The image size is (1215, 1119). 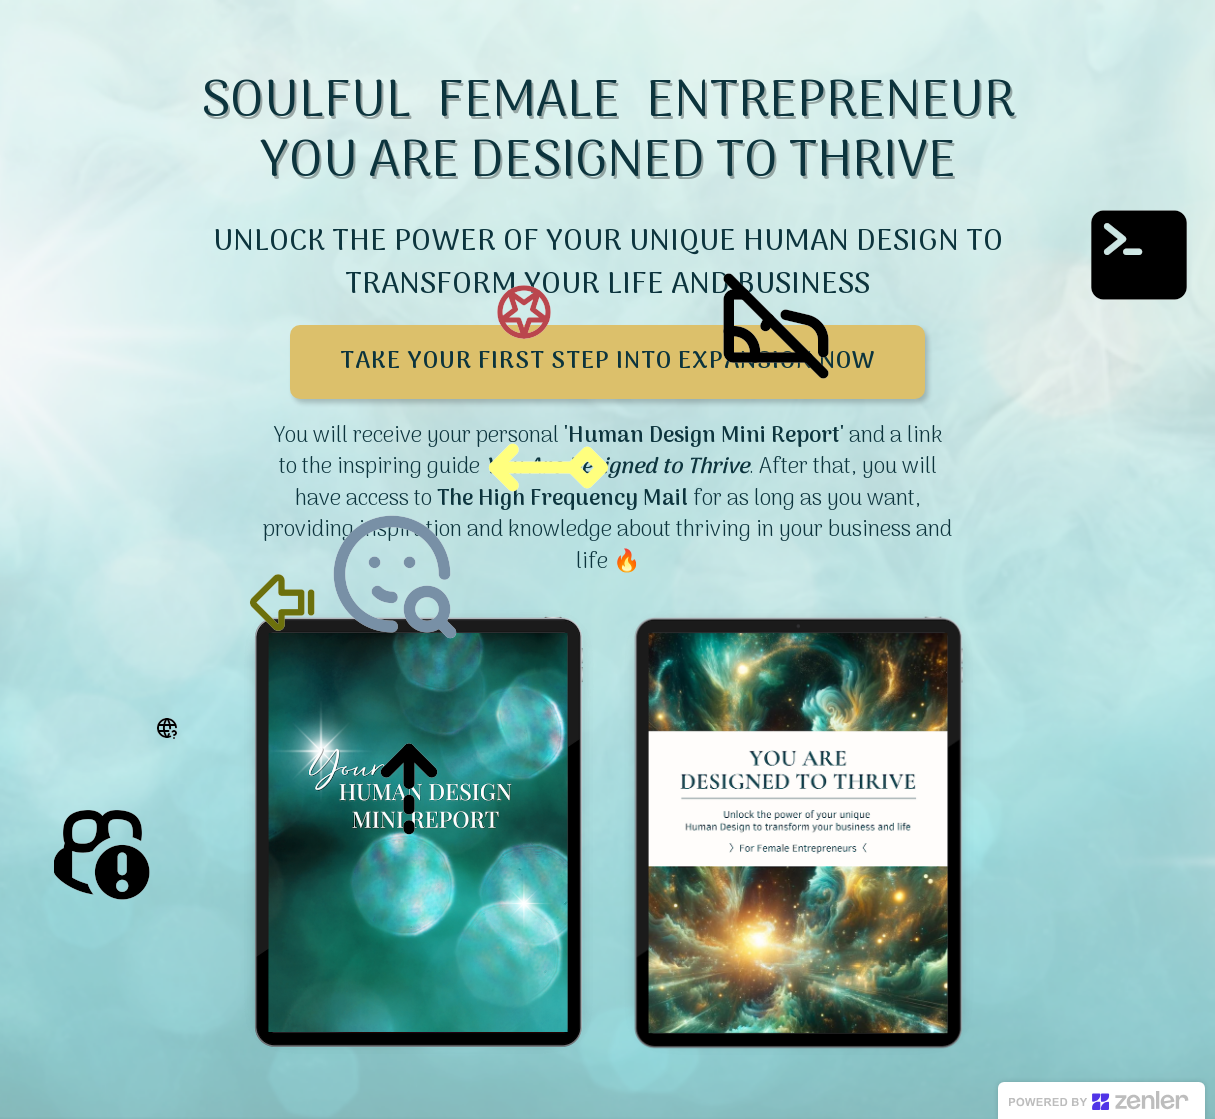 What do you see at coordinates (167, 728) in the screenshot?
I see `access help or FAQ for international/global settings` at bounding box center [167, 728].